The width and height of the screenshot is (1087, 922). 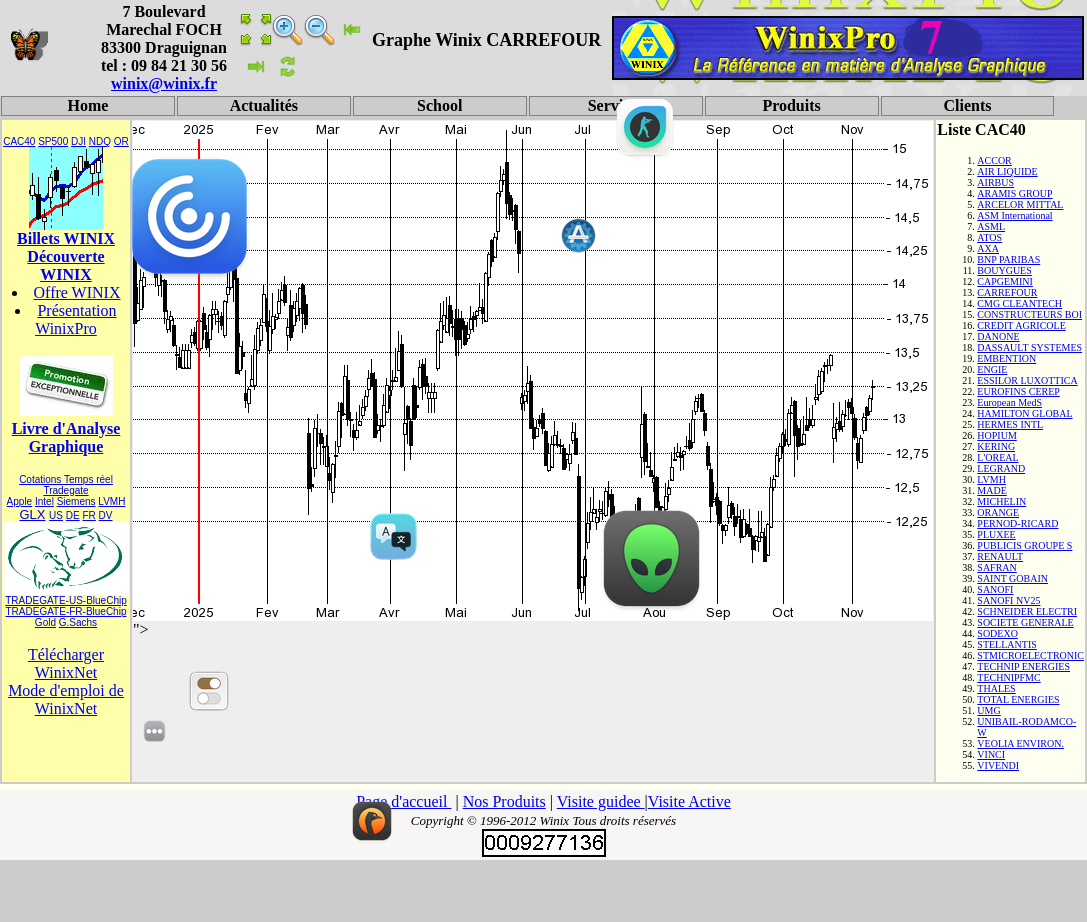 I want to click on open css editing application, so click(x=645, y=127).